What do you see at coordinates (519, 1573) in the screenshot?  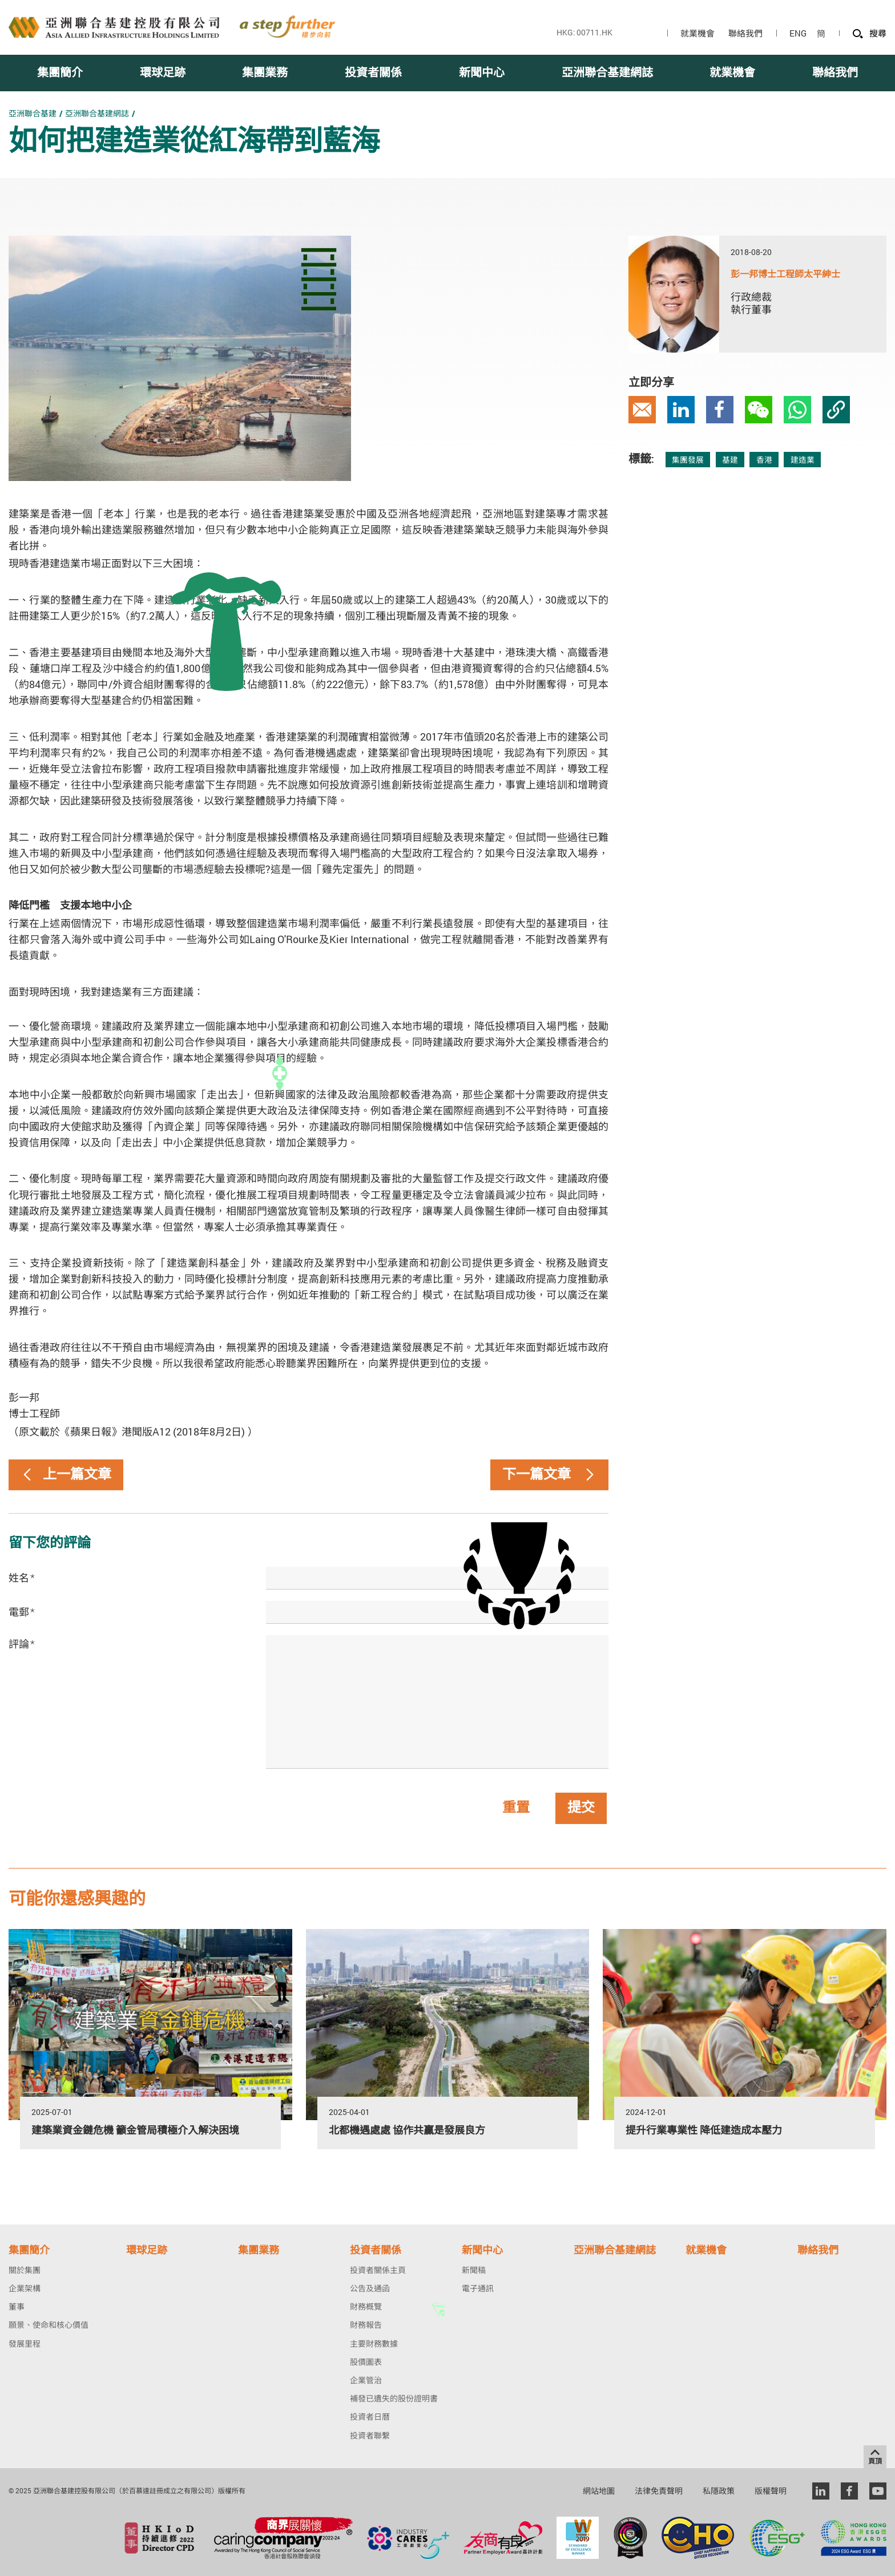 I see `view achievements or awards` at bounding box center [519, 1573].